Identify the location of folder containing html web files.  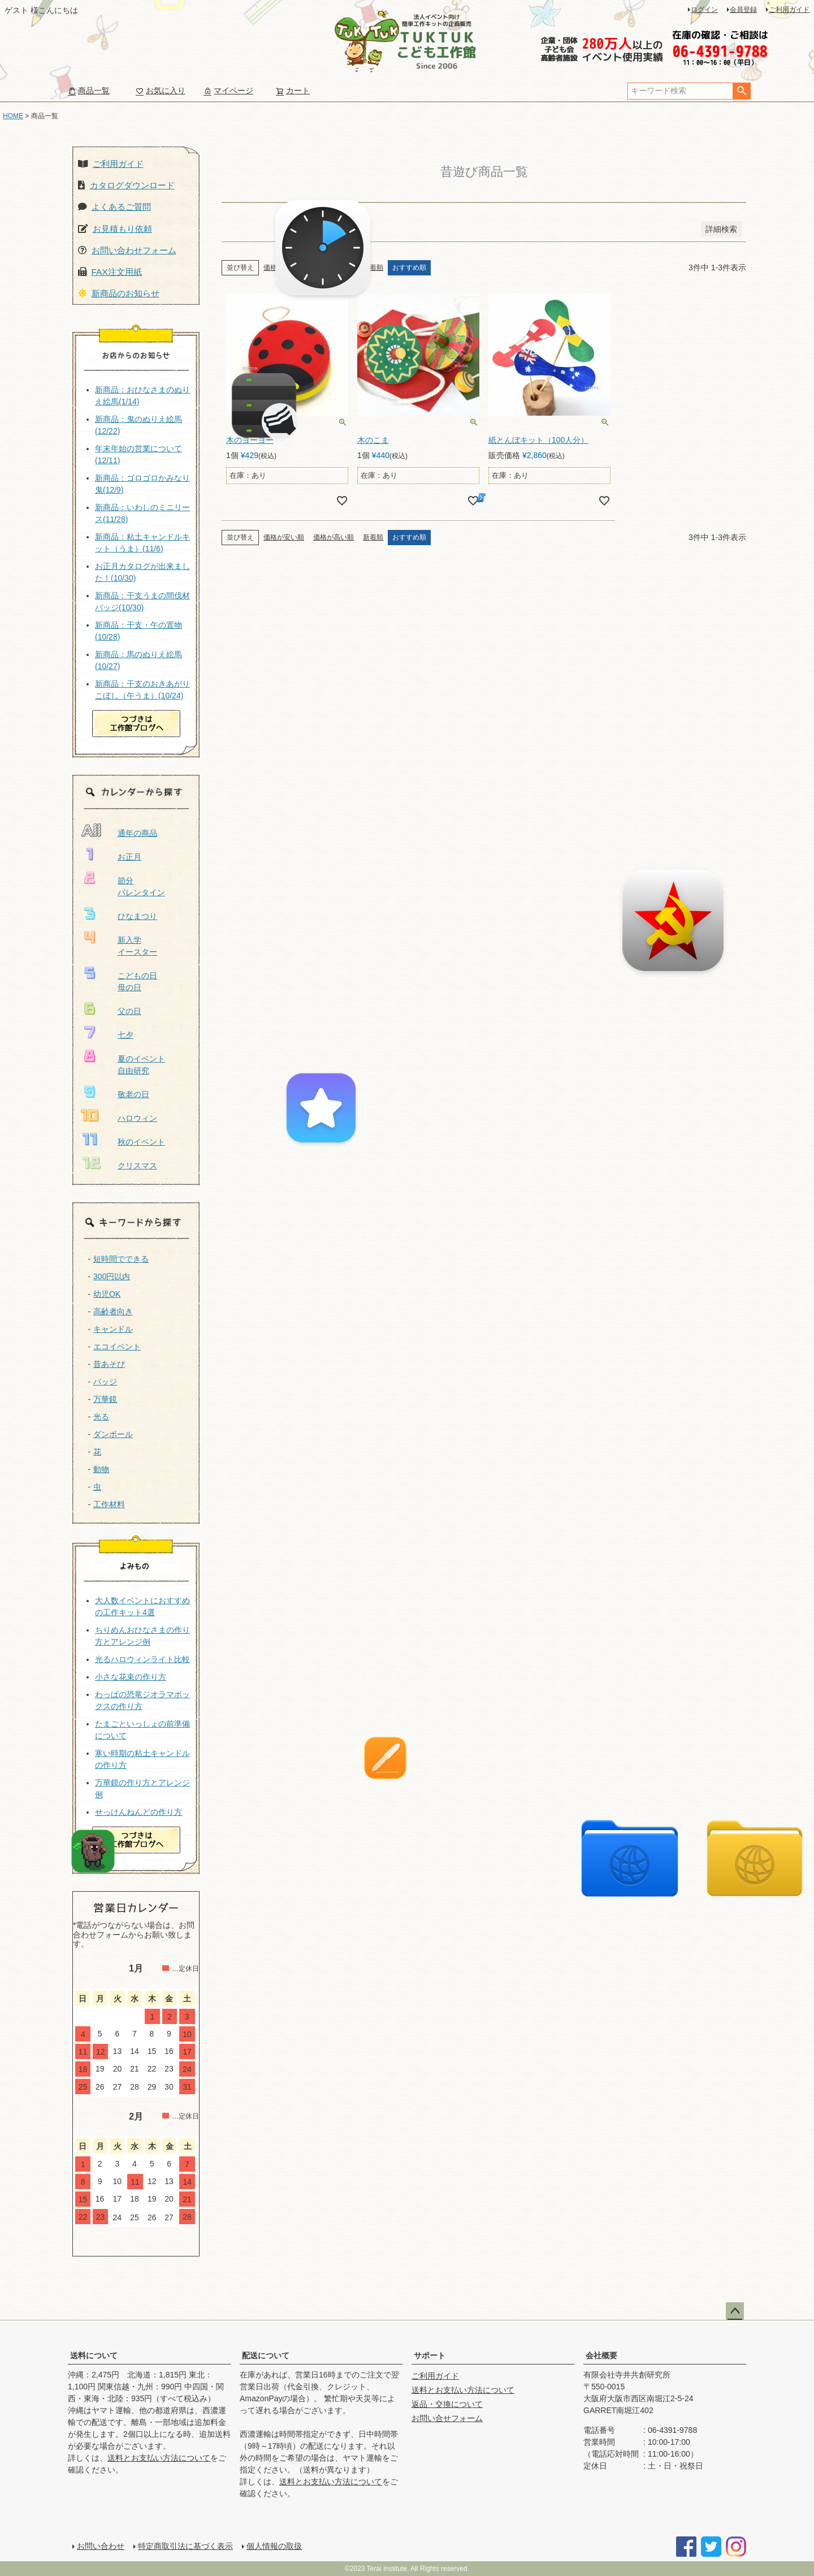
(630, 1858).